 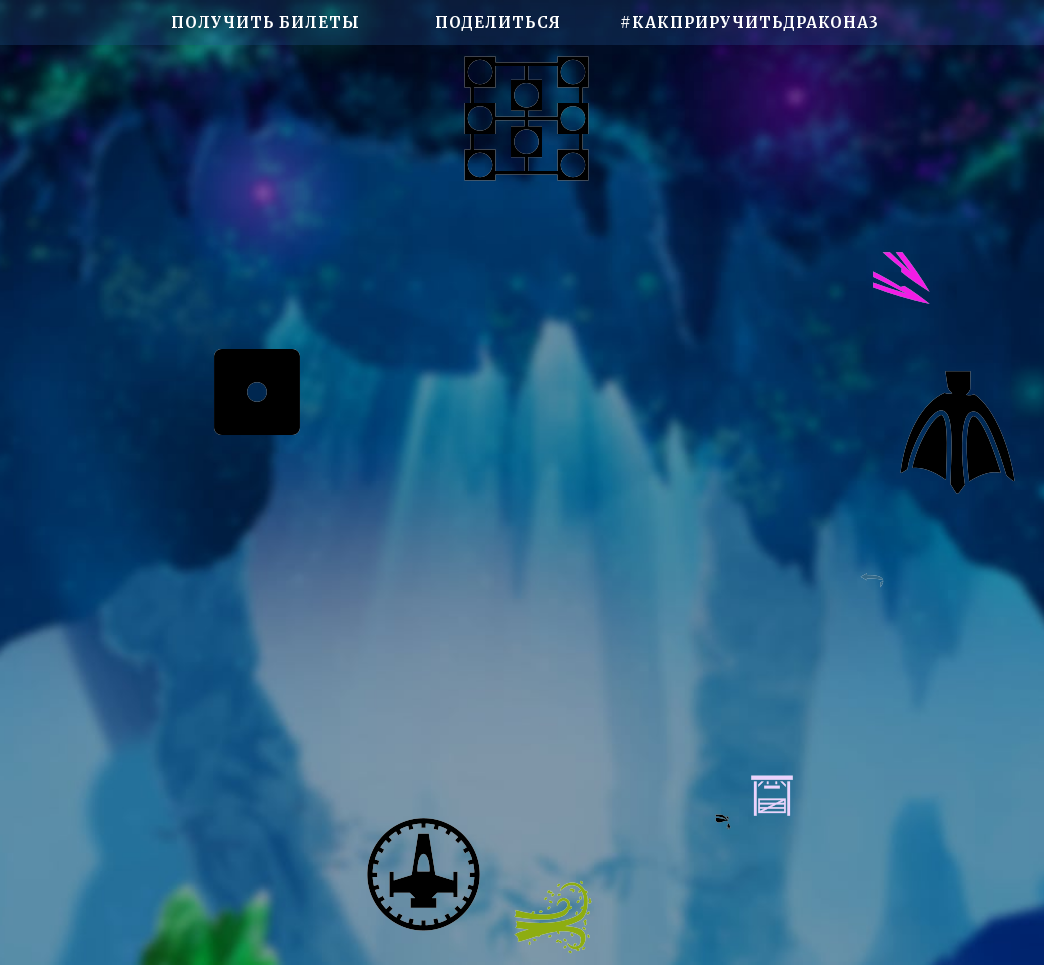 I want to click on target lock or tracking indicator, so click(x=424, y=875).